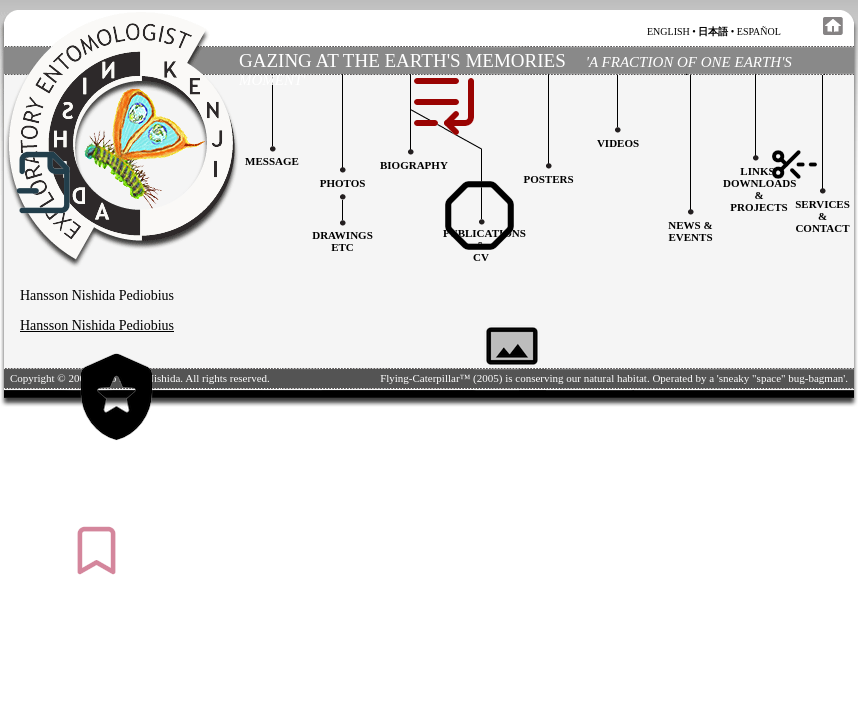 The image size is (858, 720). I want to click on cut along the dotted line, so click(794, 164).